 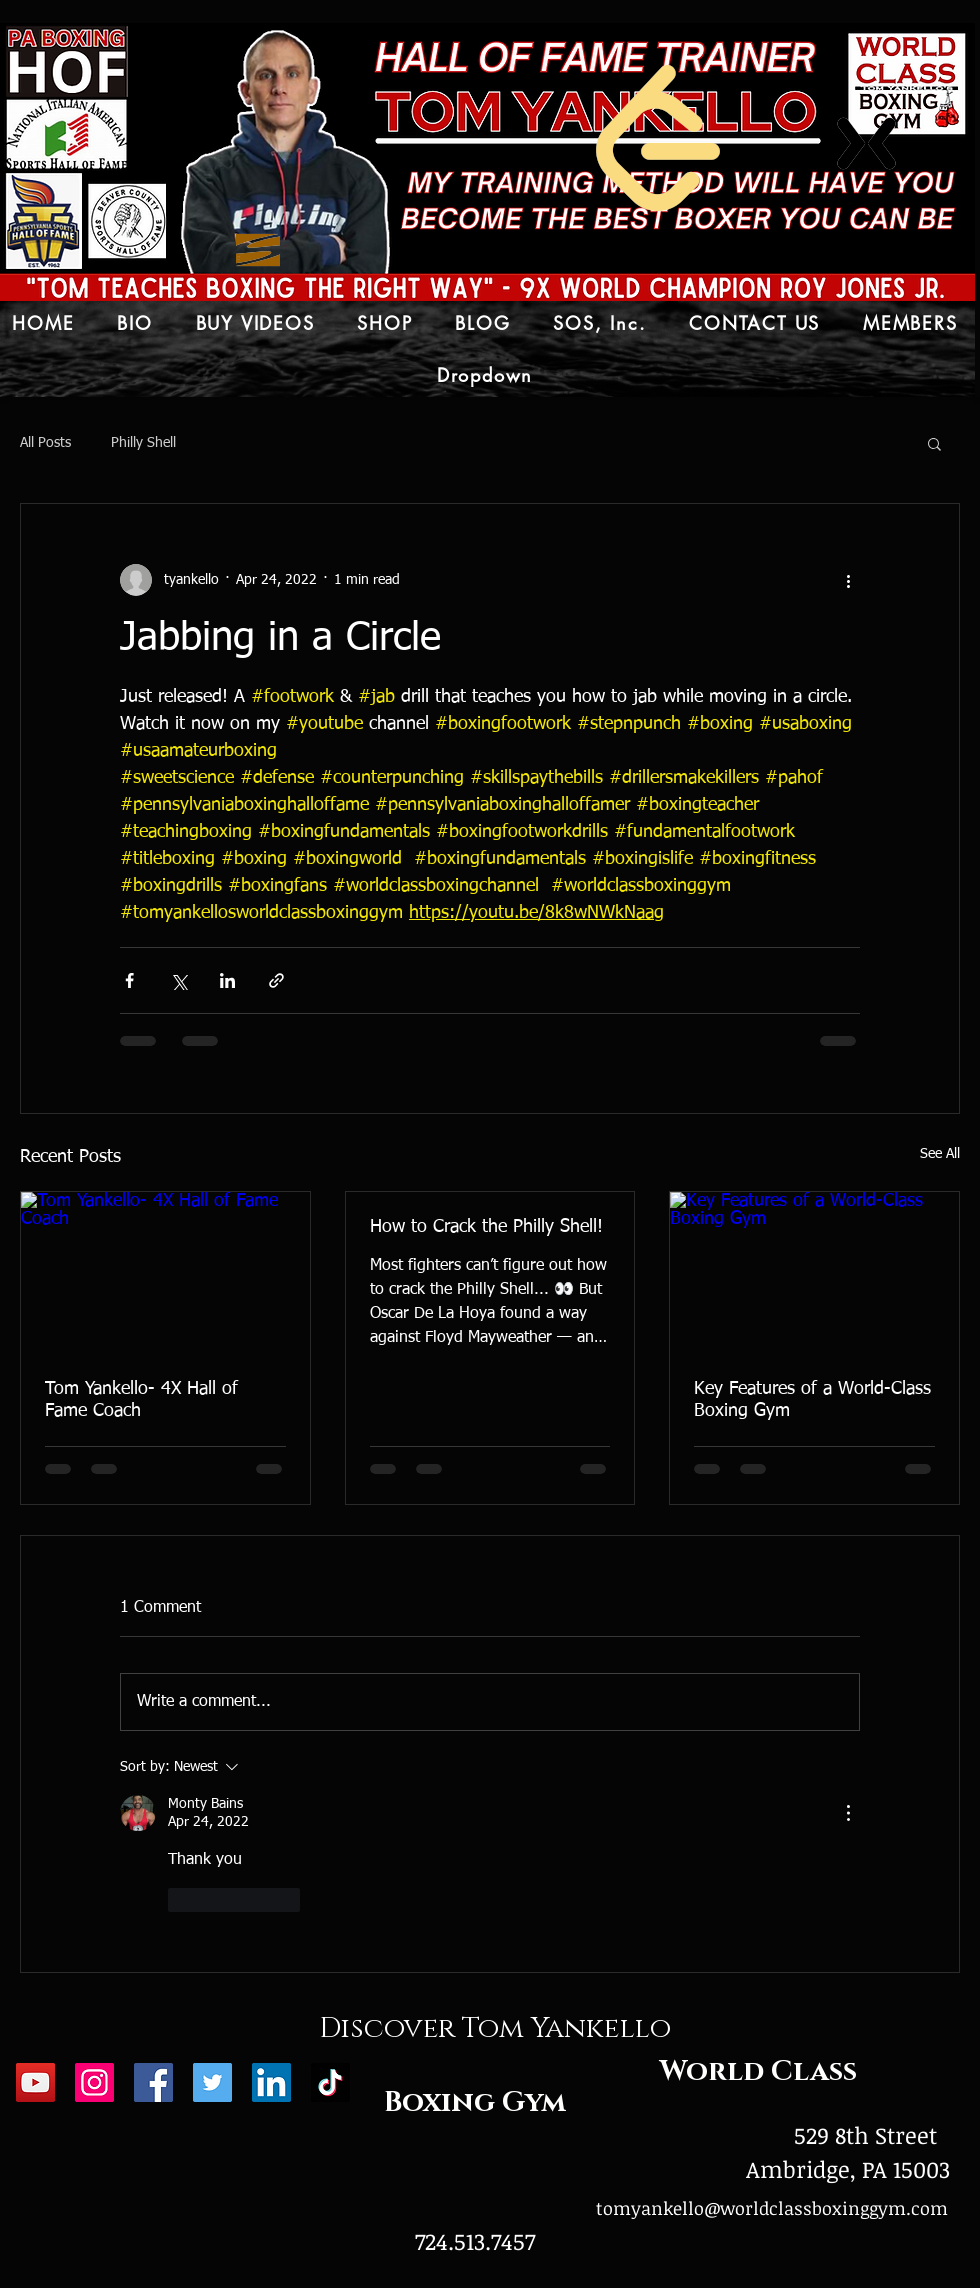 I want to click on mixer streaming platform logo, so click(x=866, y=143).